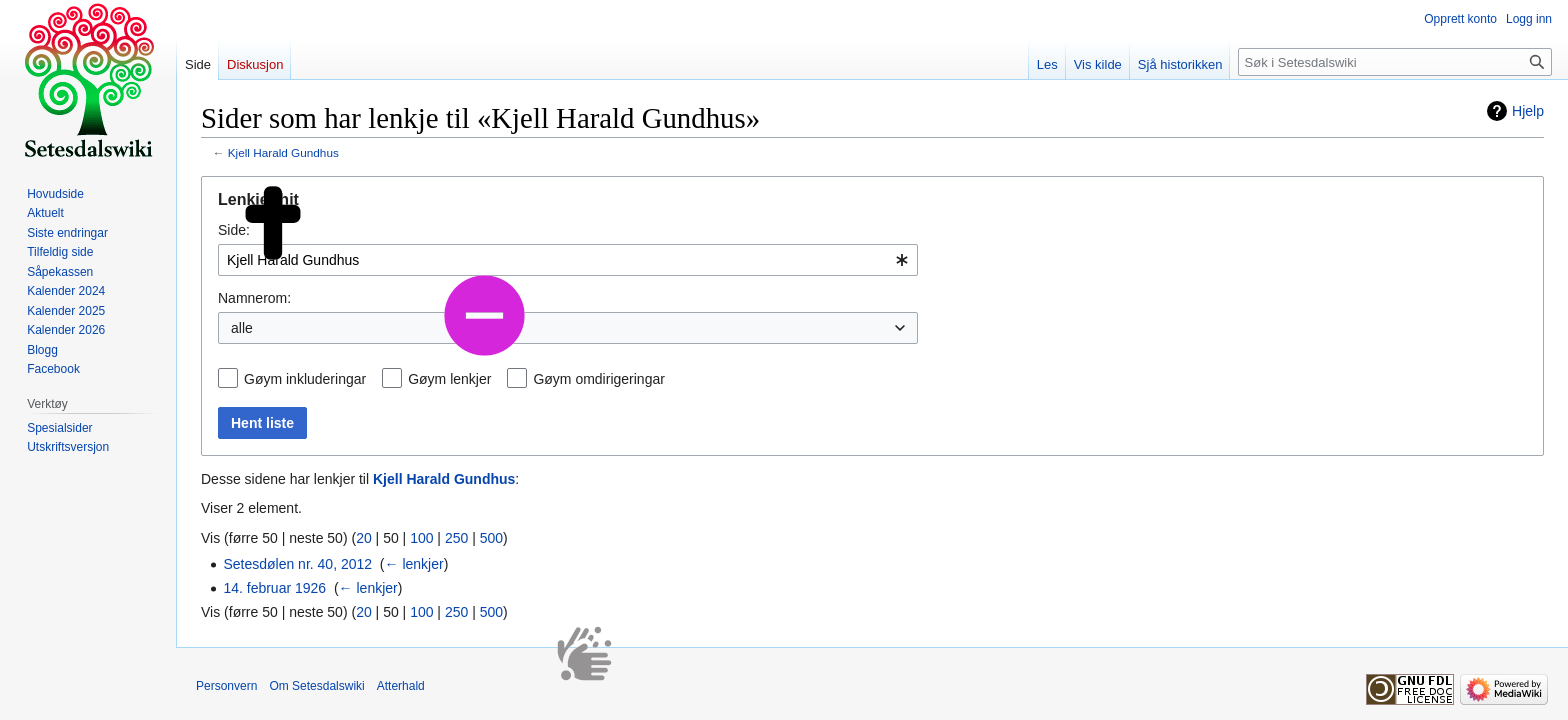  Describe the element at coordinates (584, 653) in the screenshot. I see `wash hands reminder or hygiene indicator` at that location.